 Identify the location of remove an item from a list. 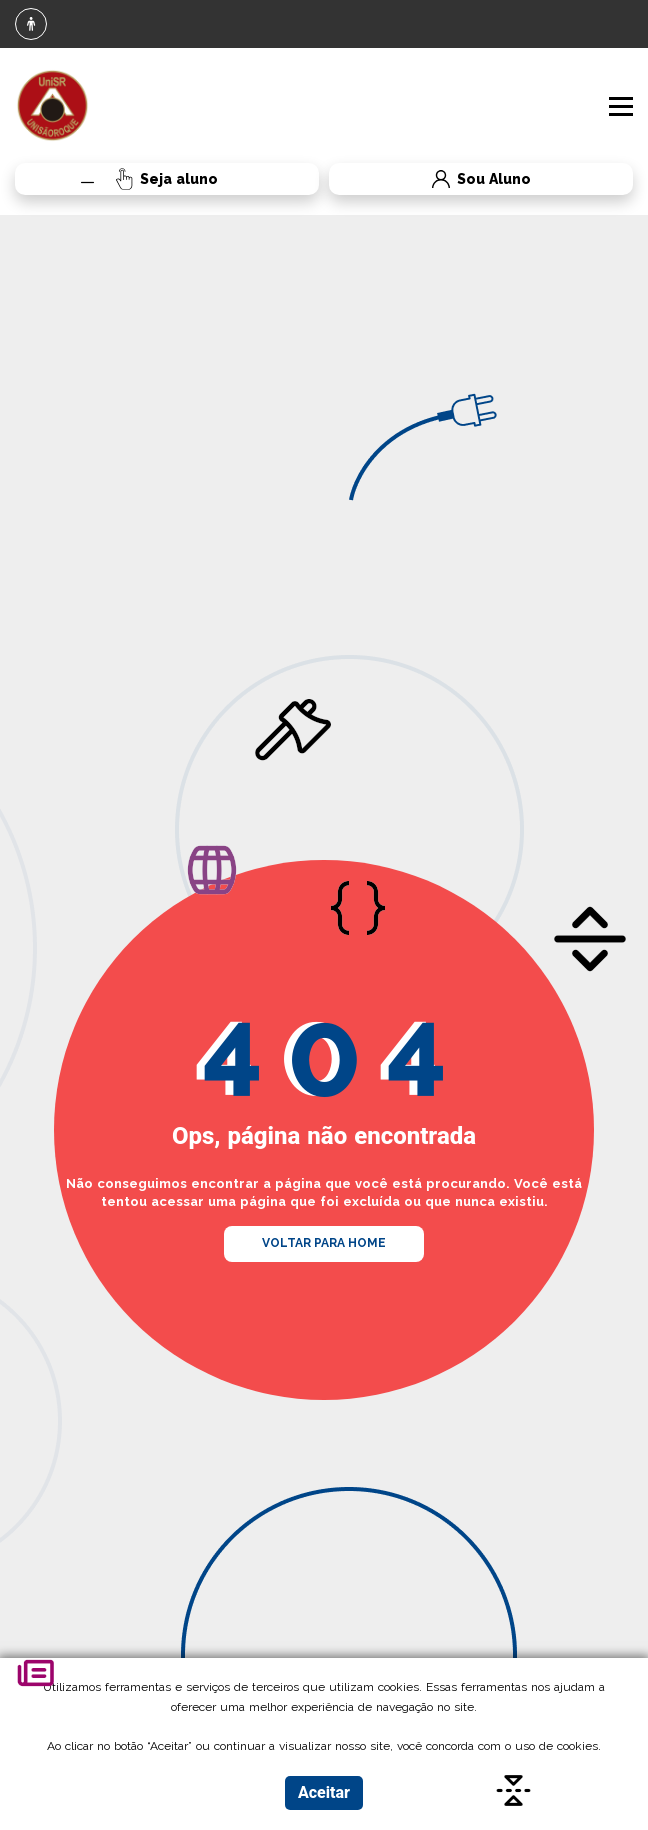
(87, 182).